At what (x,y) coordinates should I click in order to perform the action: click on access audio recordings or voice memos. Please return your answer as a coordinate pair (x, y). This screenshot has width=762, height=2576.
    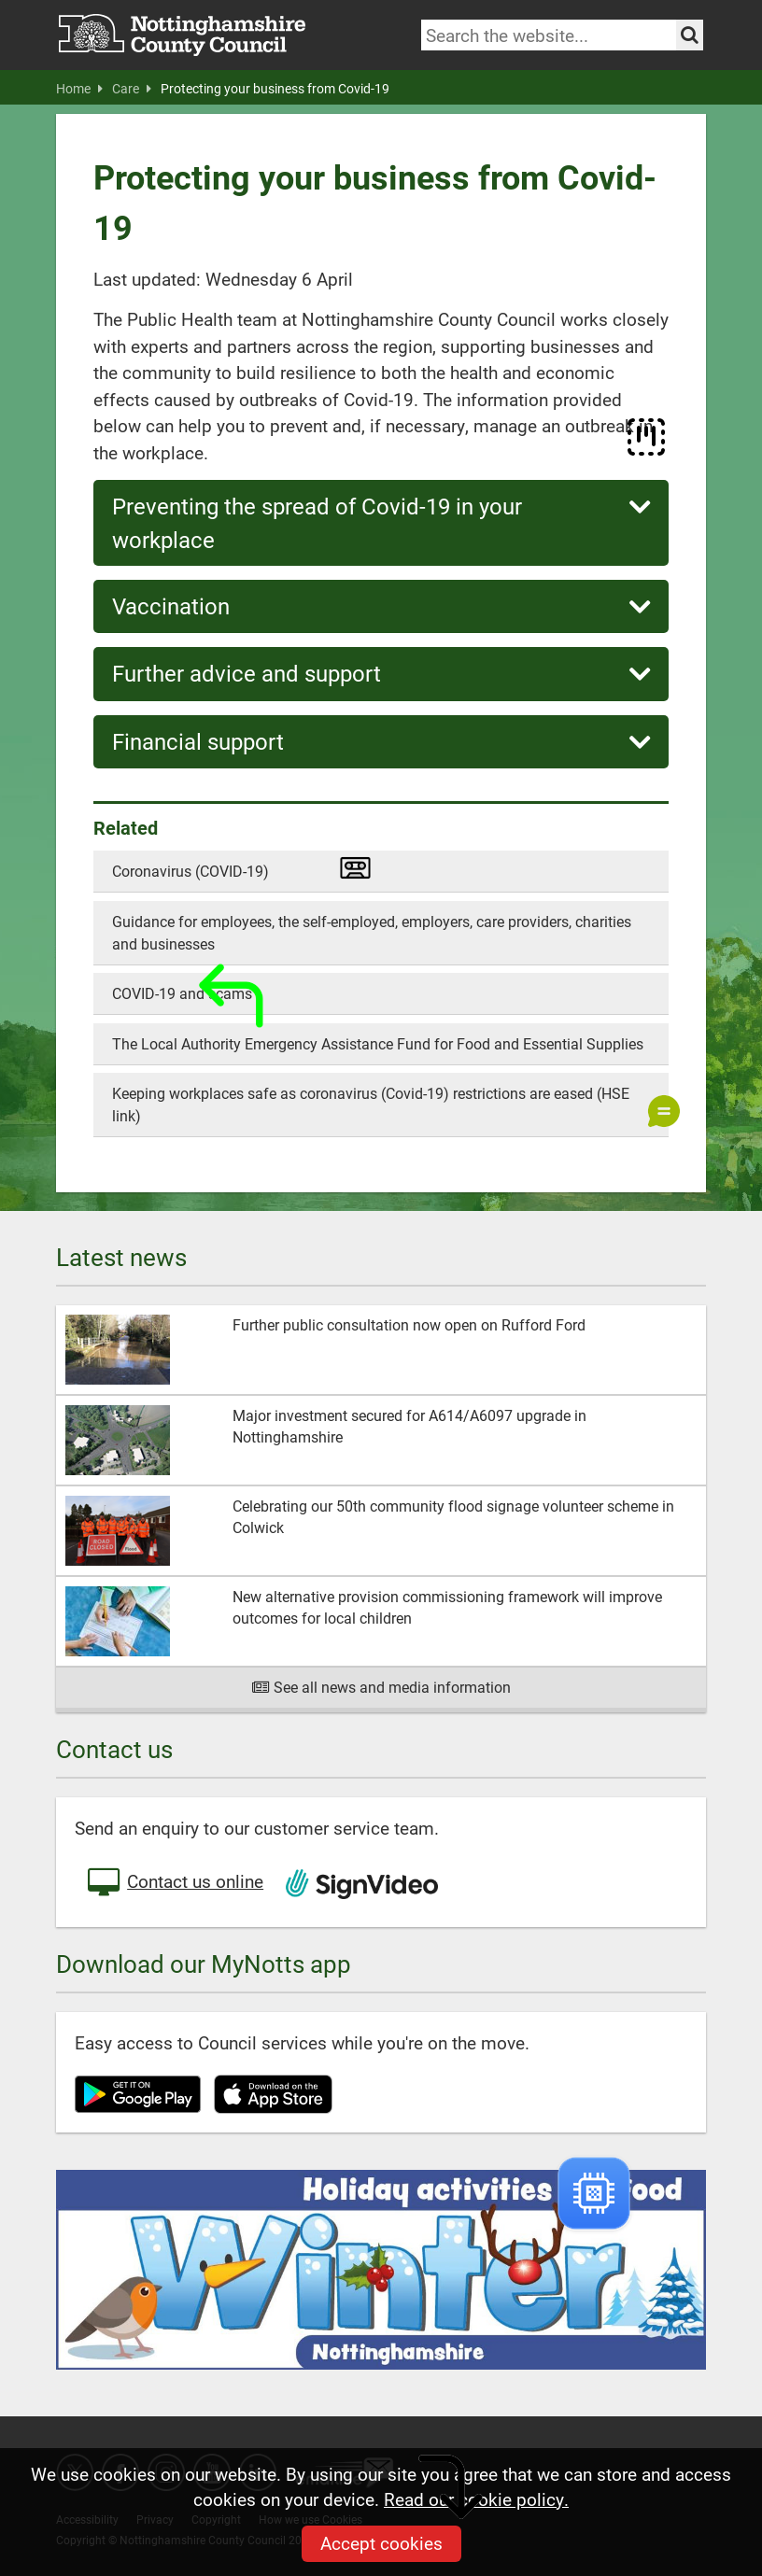
    Looking at the image, I should click on (355, 867).